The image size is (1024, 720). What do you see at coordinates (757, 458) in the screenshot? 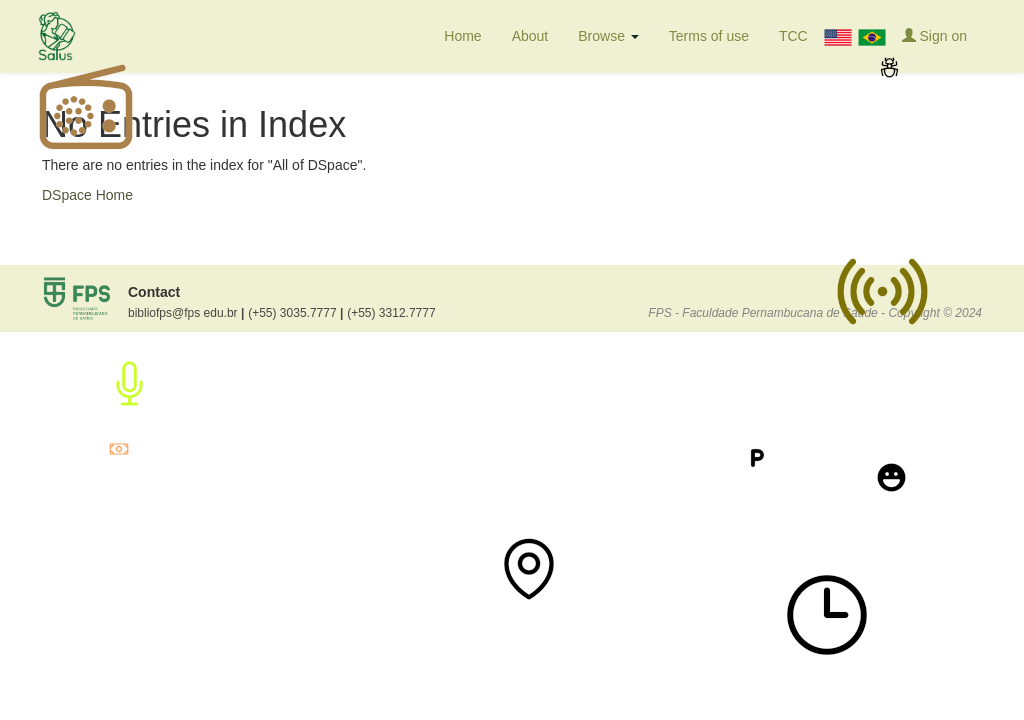
I see `find nearby parking locations` at bounding box center [757, 458].